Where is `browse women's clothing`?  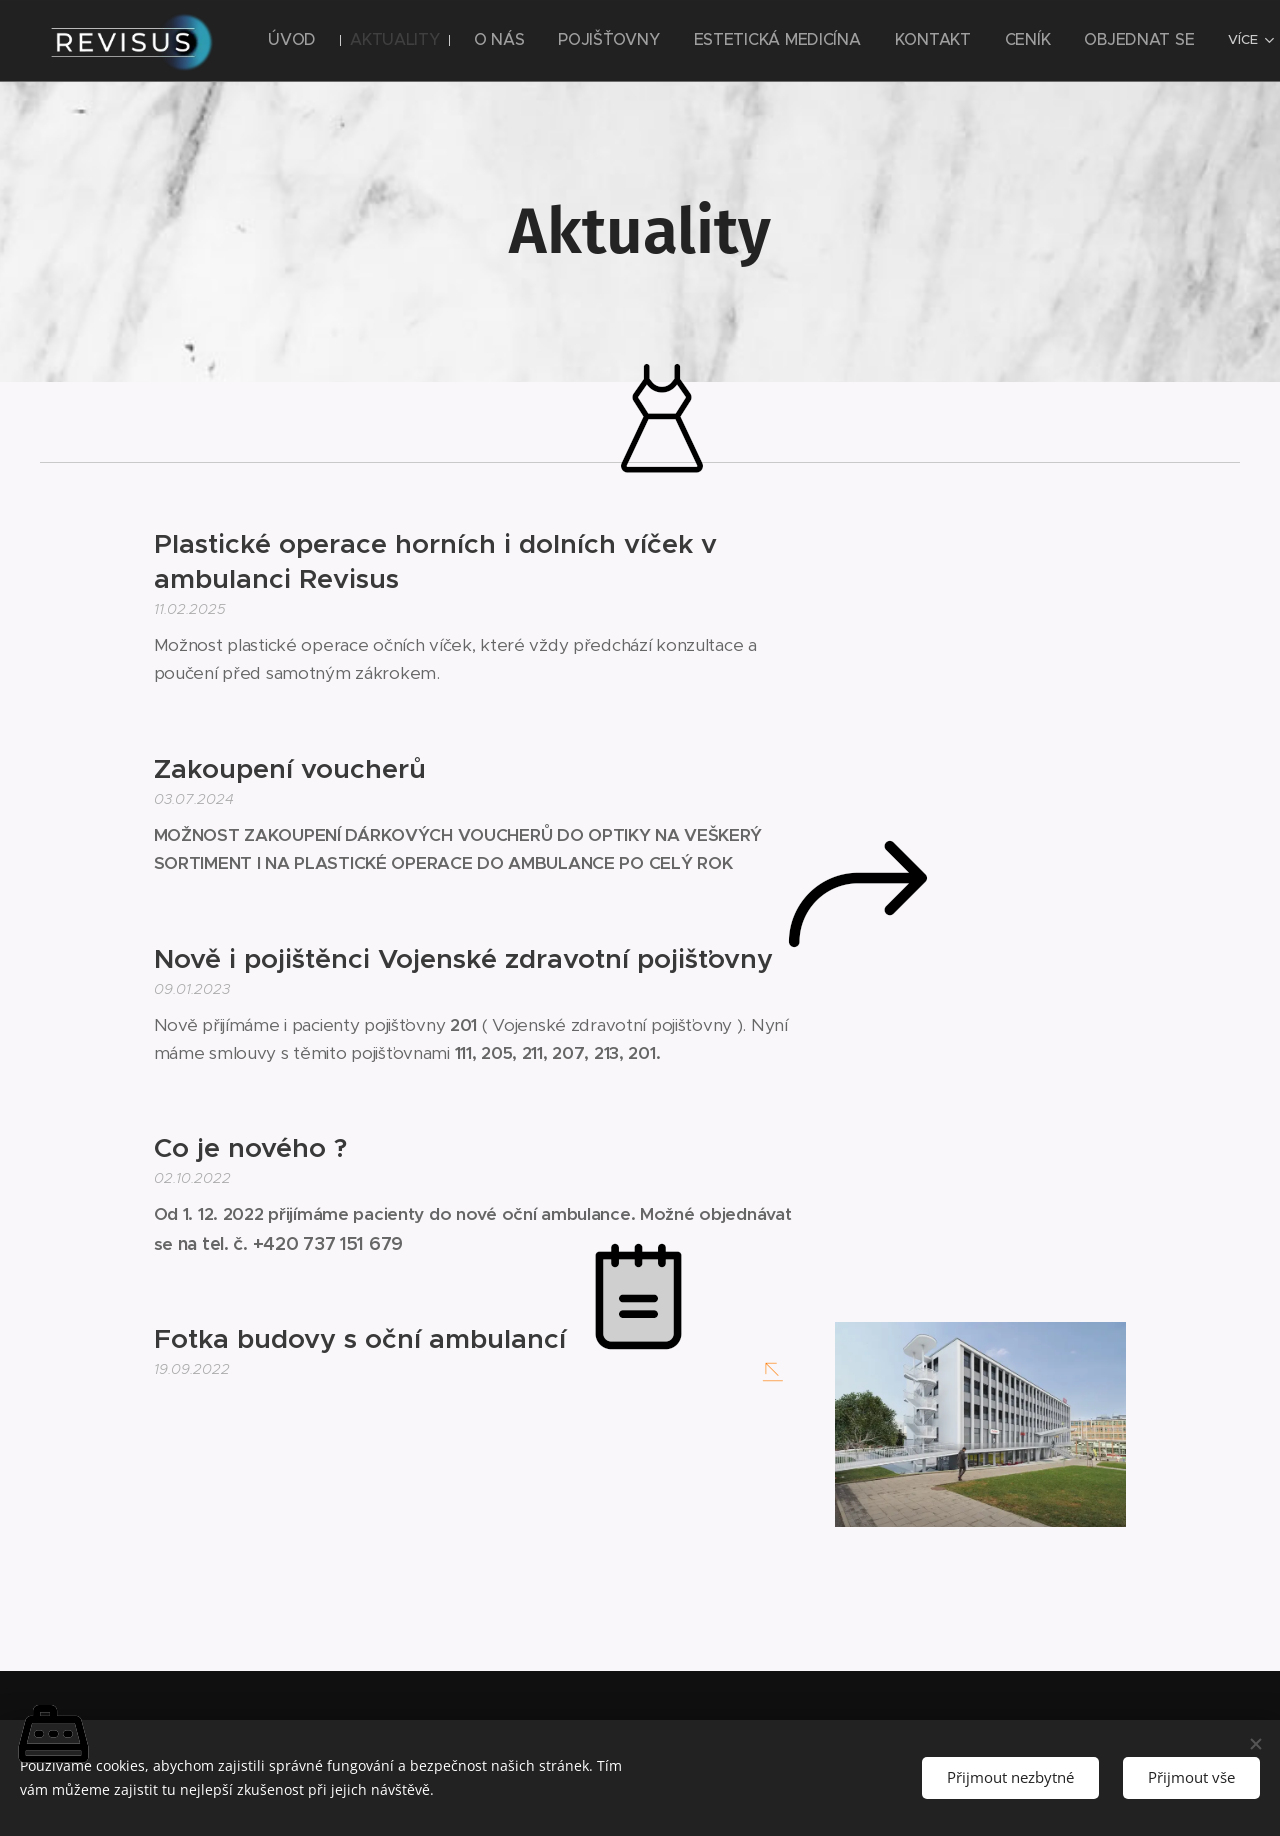
browse women's clothing is located at coordinates (662, 424).